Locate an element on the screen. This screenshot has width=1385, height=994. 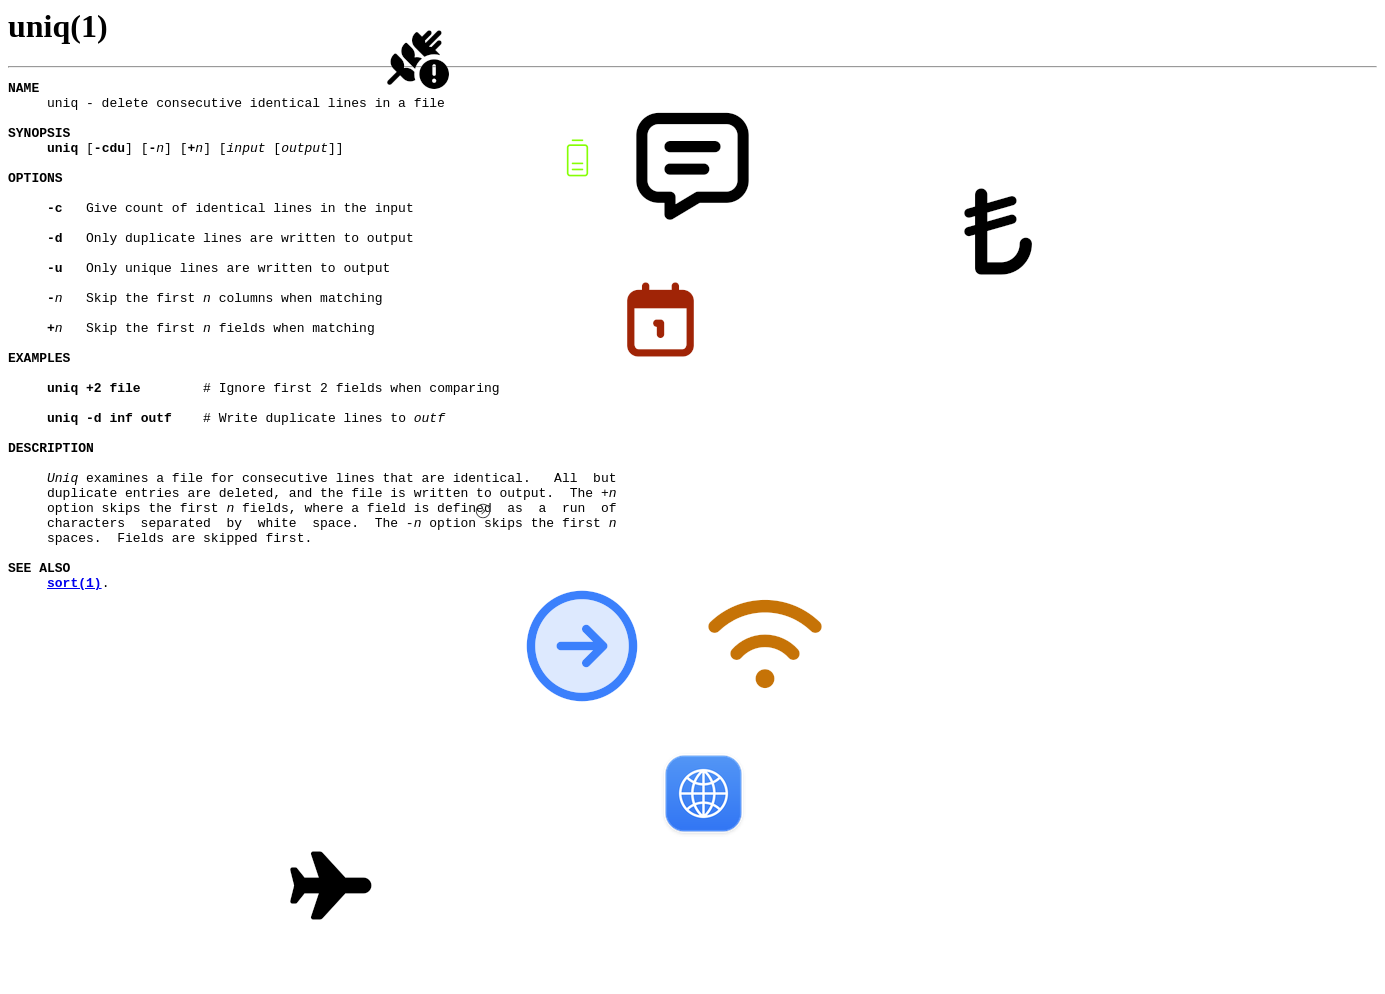
access language learning applications is located at coordinates (703, 793).